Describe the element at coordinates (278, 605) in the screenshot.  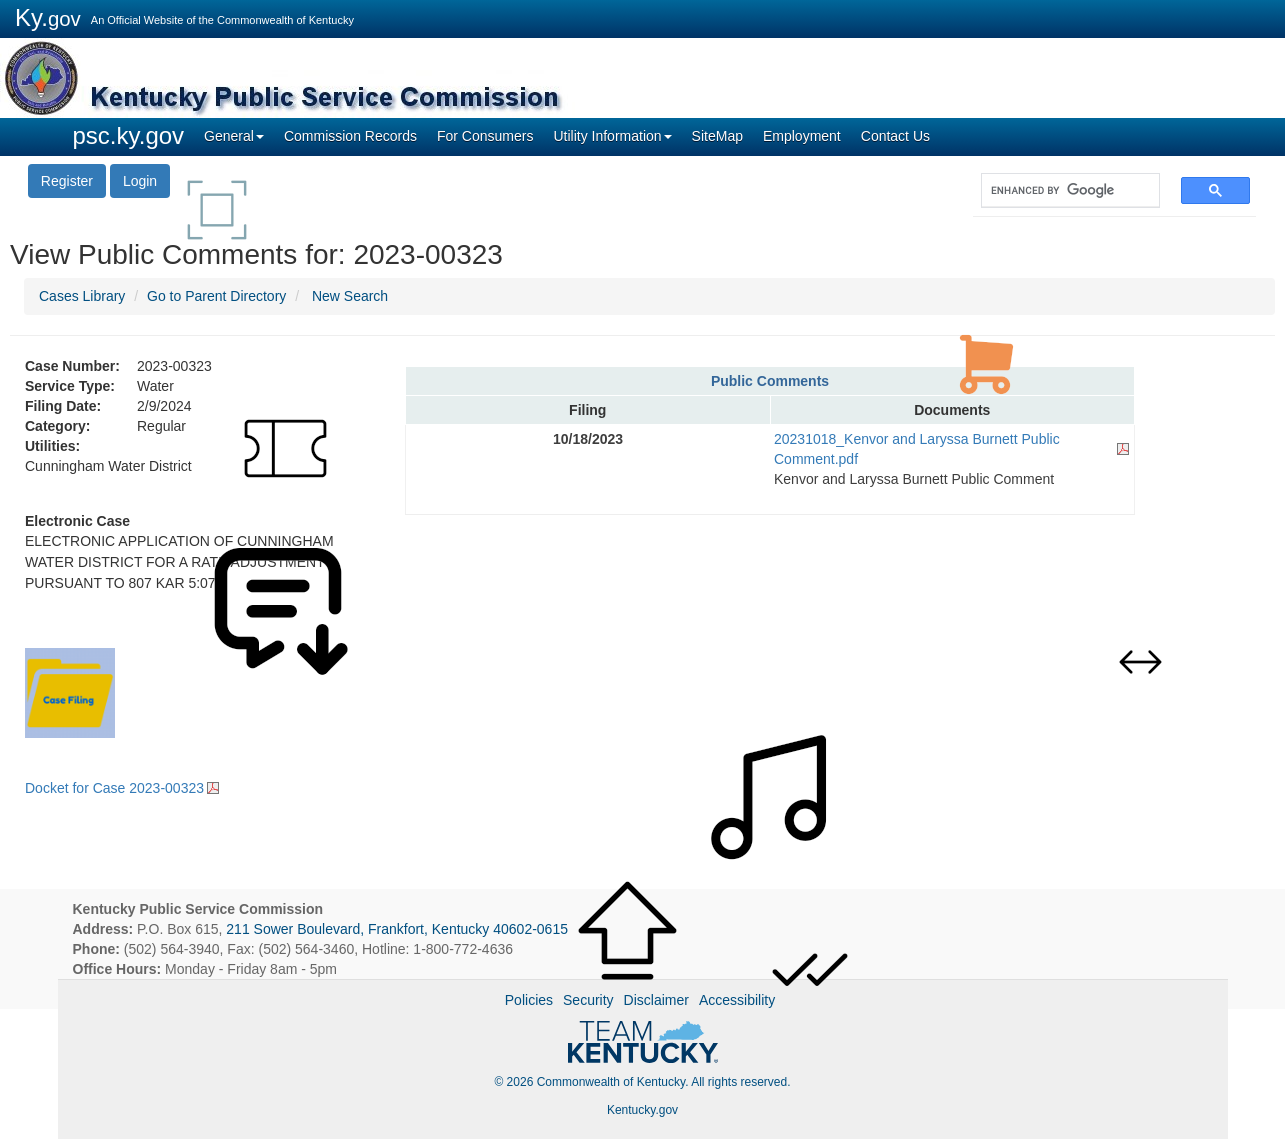
I see `download message or conversation` at that location.